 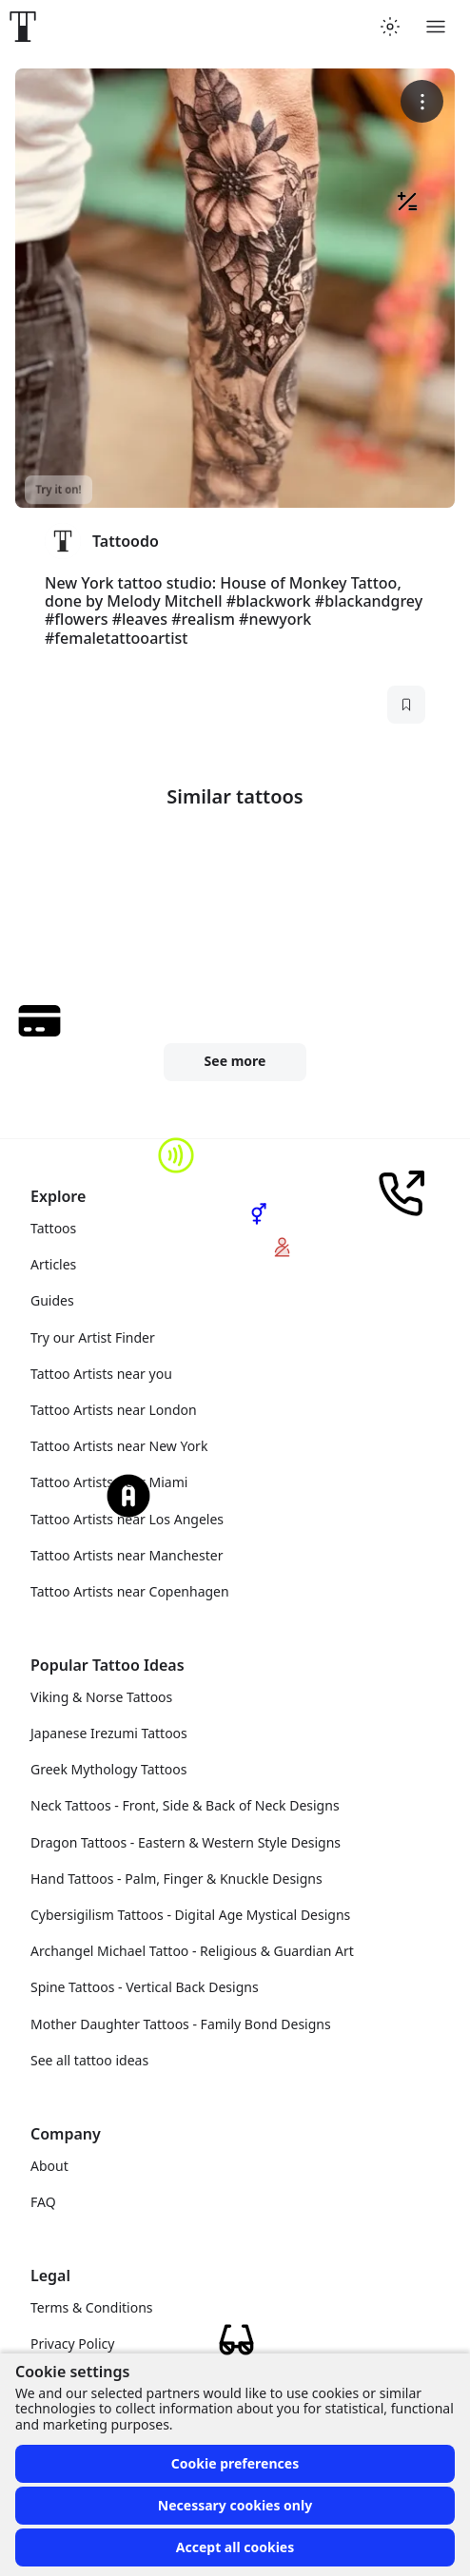 What do you see at coordinates (282, 1247) in the screenshot?
I see `indicates seatbelt reminder or safety warning` at bounding box center [282, 1247].